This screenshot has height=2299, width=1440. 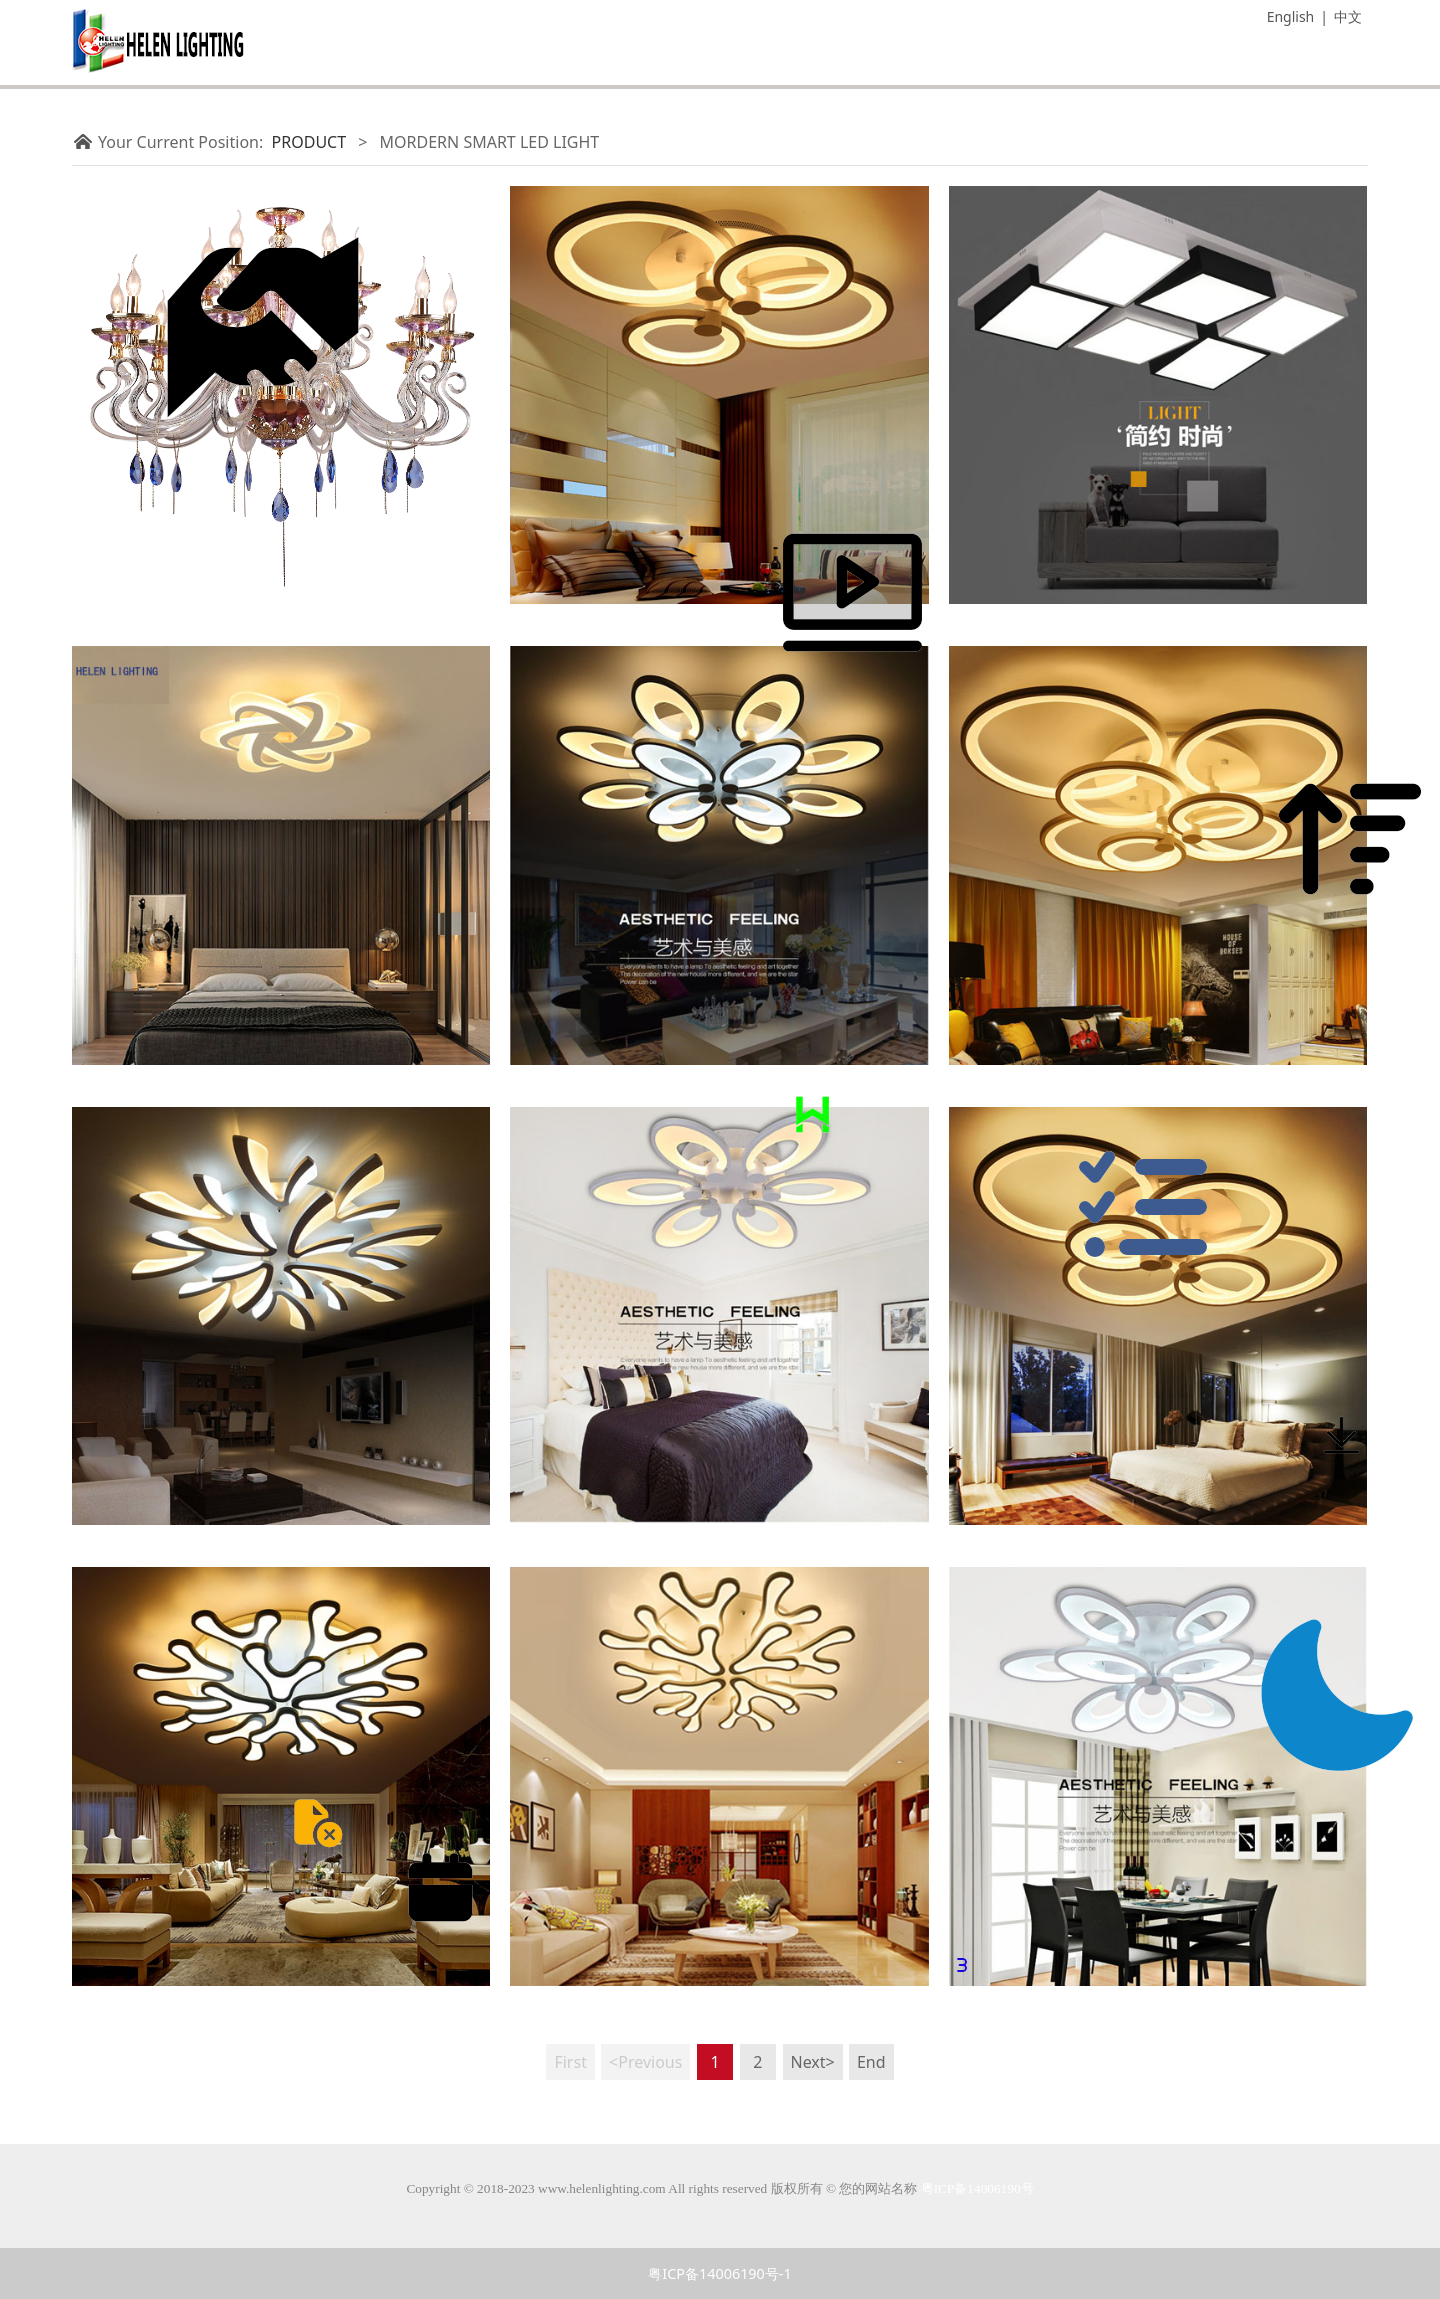 I want to click on download a file, so click(x=1341, y=1435).